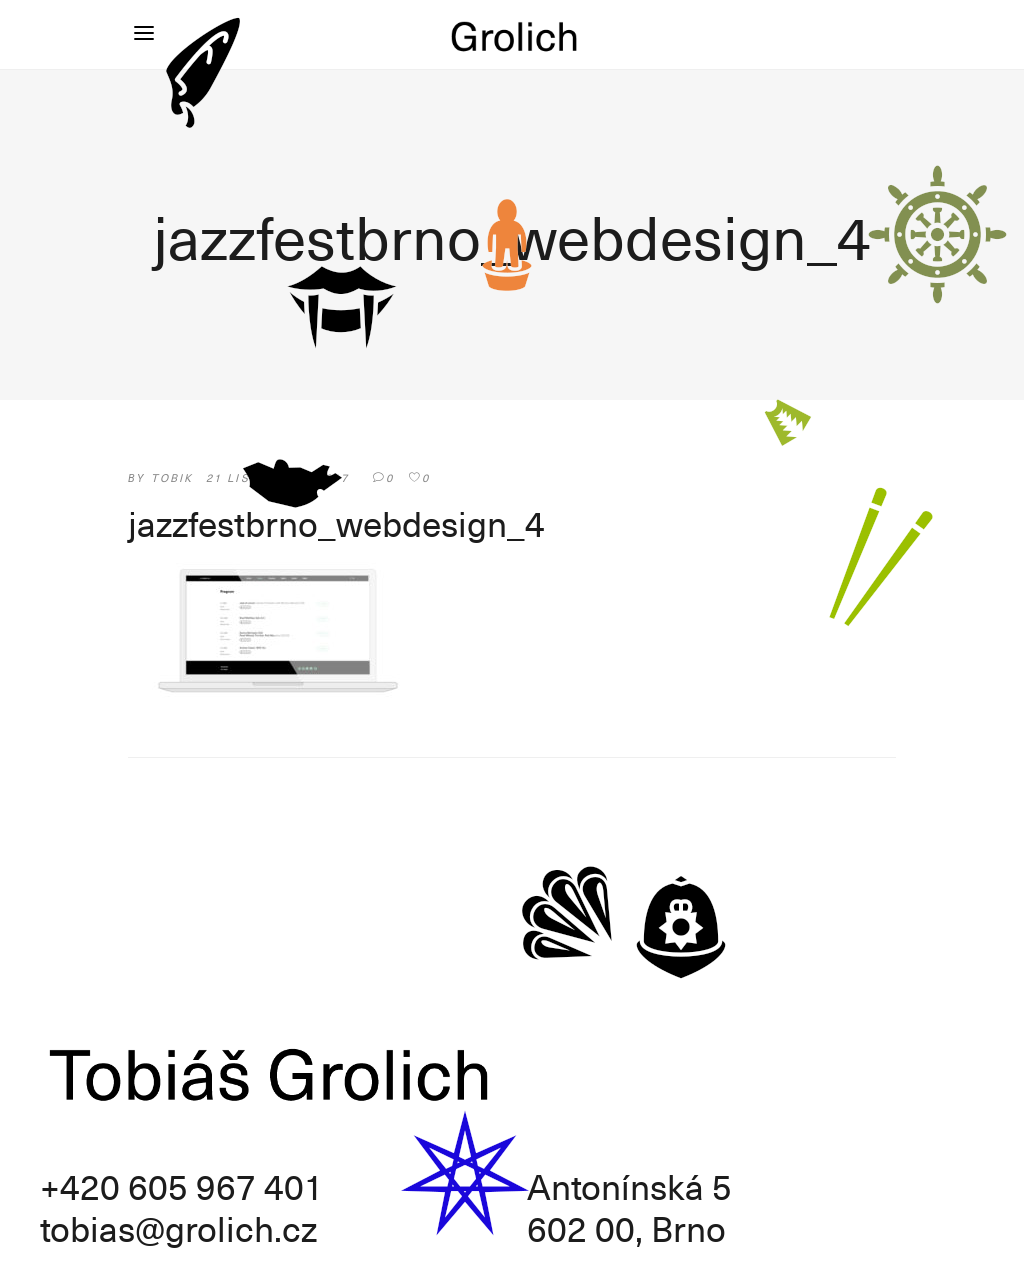 This screenshot has height=1283, width=1024. What do you see at coordinates (203, 73) in the screenshot?
I see `select elf or fantasy race character` at bounding box center [203, 73].